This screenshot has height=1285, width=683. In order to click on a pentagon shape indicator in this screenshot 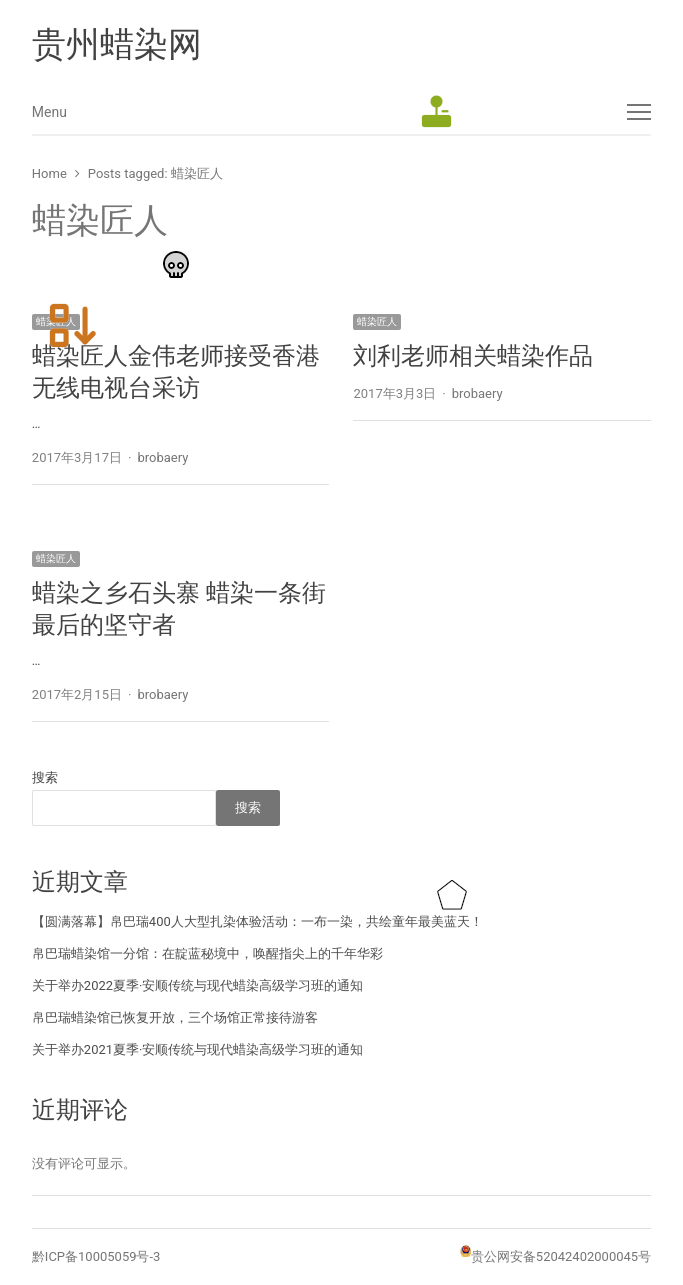, I will do `click(452, 896)`.